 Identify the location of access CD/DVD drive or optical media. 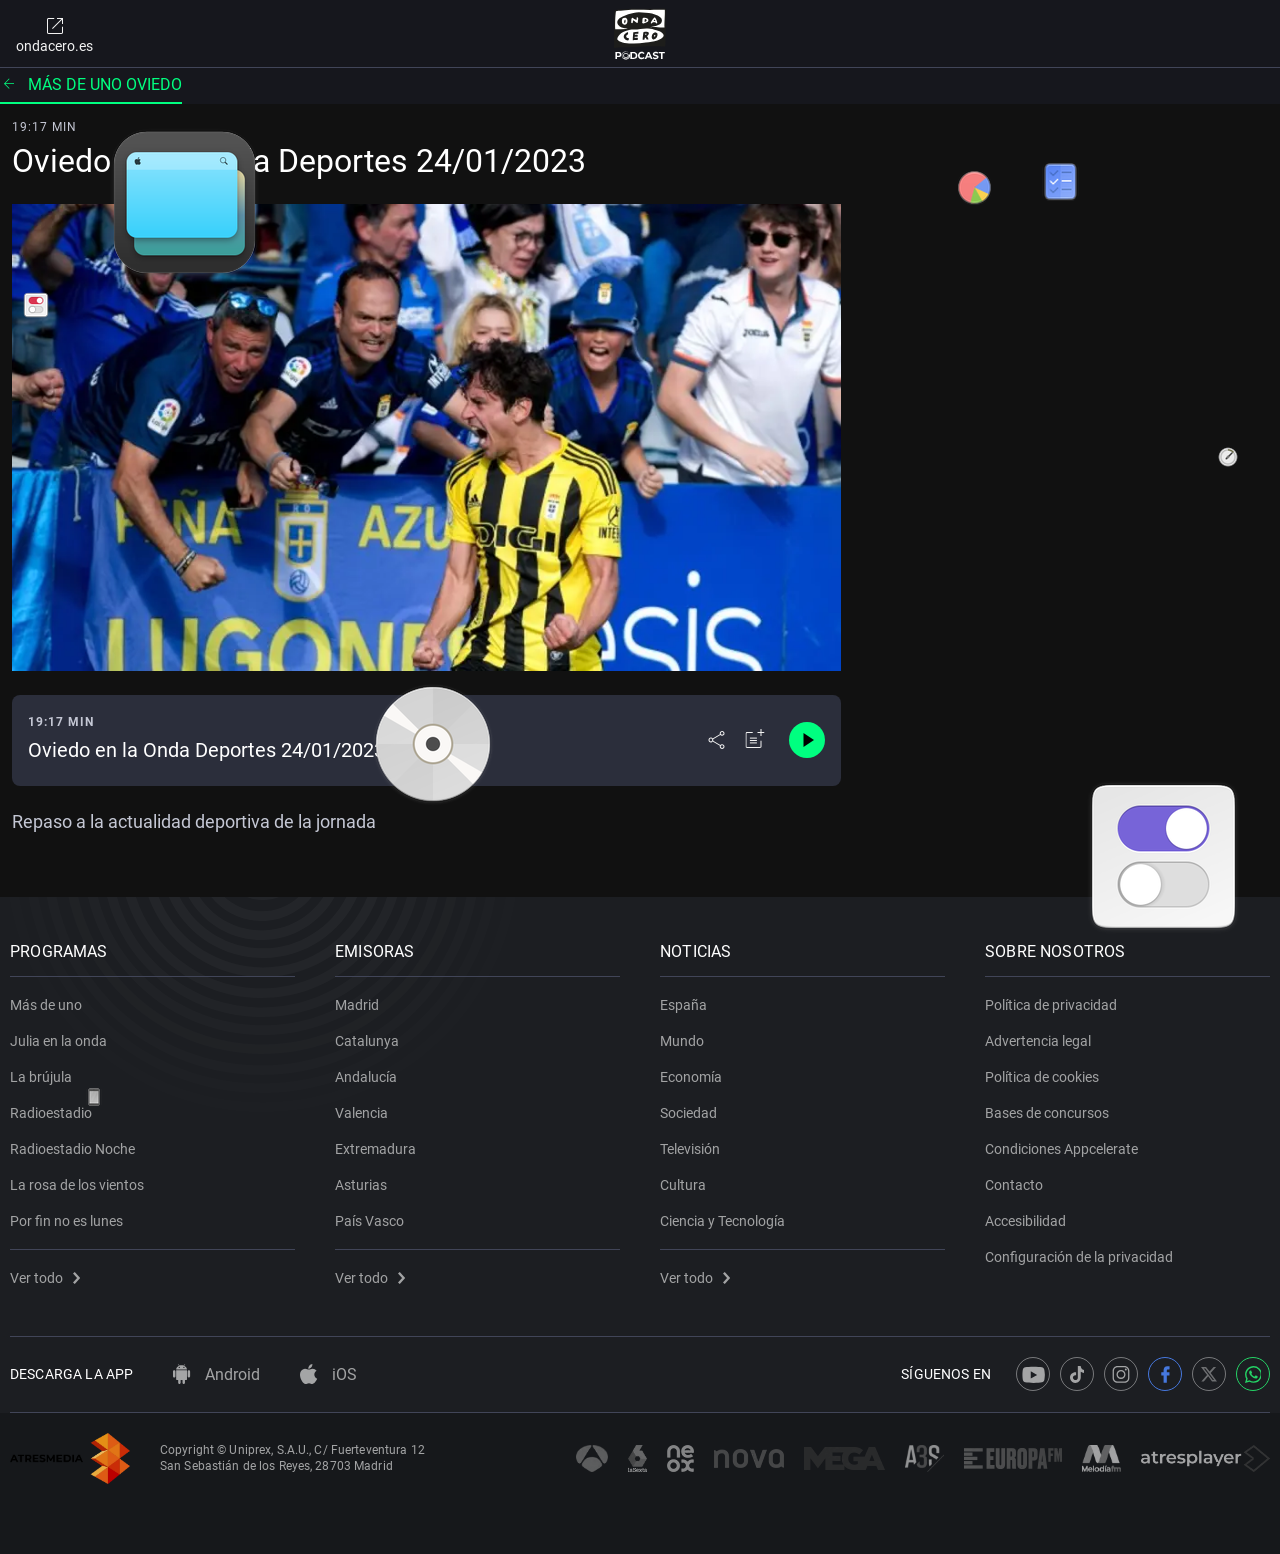
(433, 744).